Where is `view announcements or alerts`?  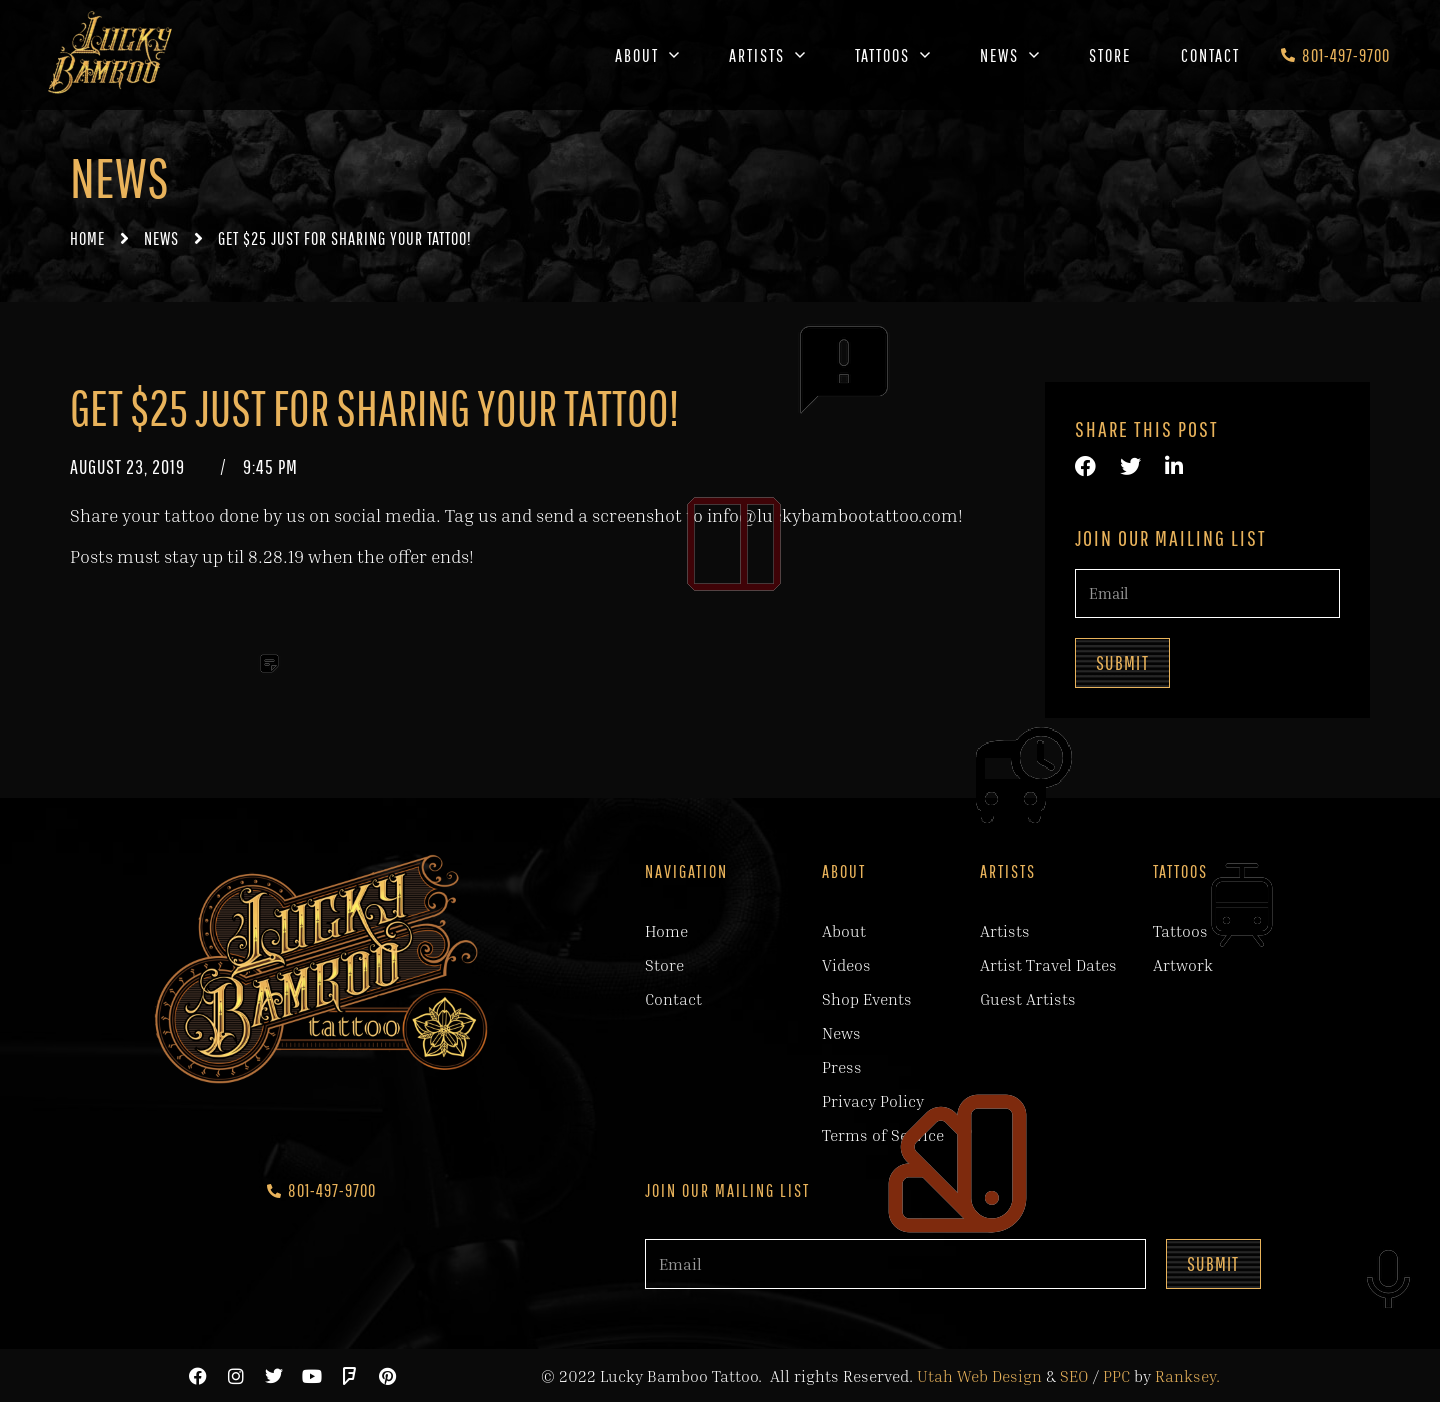 view announcements or alerts is located at coordinates (844, 370).